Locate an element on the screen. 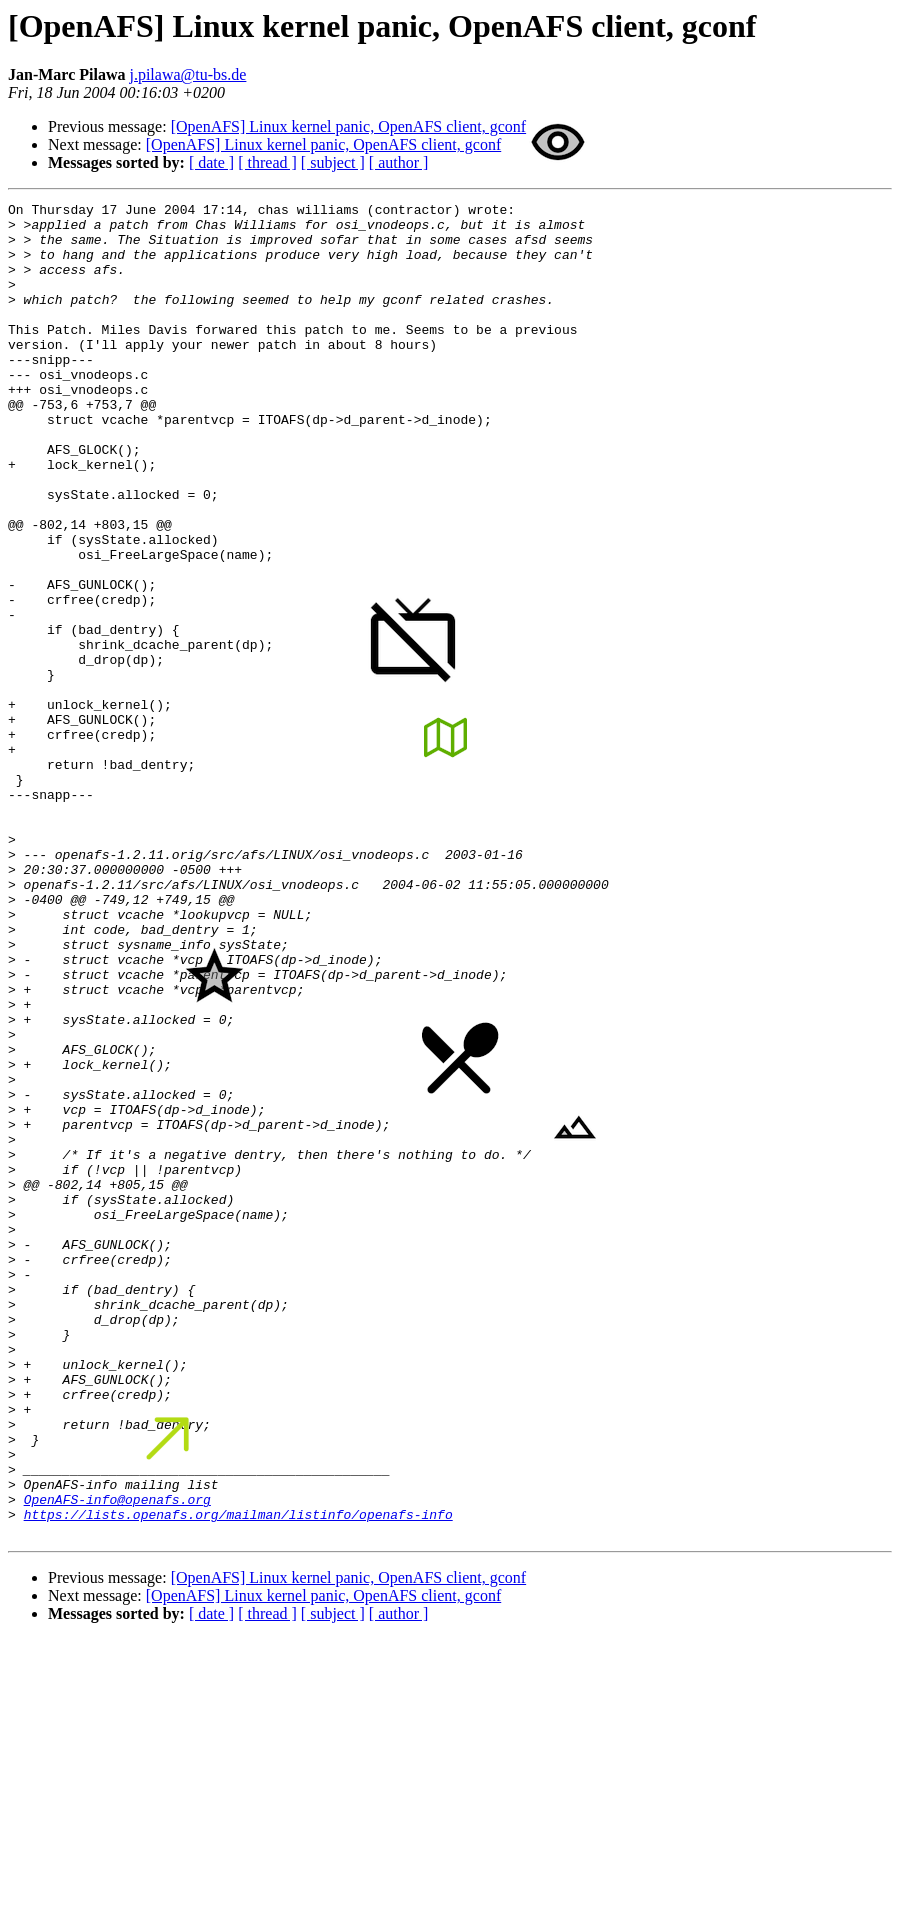 The width and height of the screenshot is (900, 1906). add to favorites is located at coordinates (214, 976).